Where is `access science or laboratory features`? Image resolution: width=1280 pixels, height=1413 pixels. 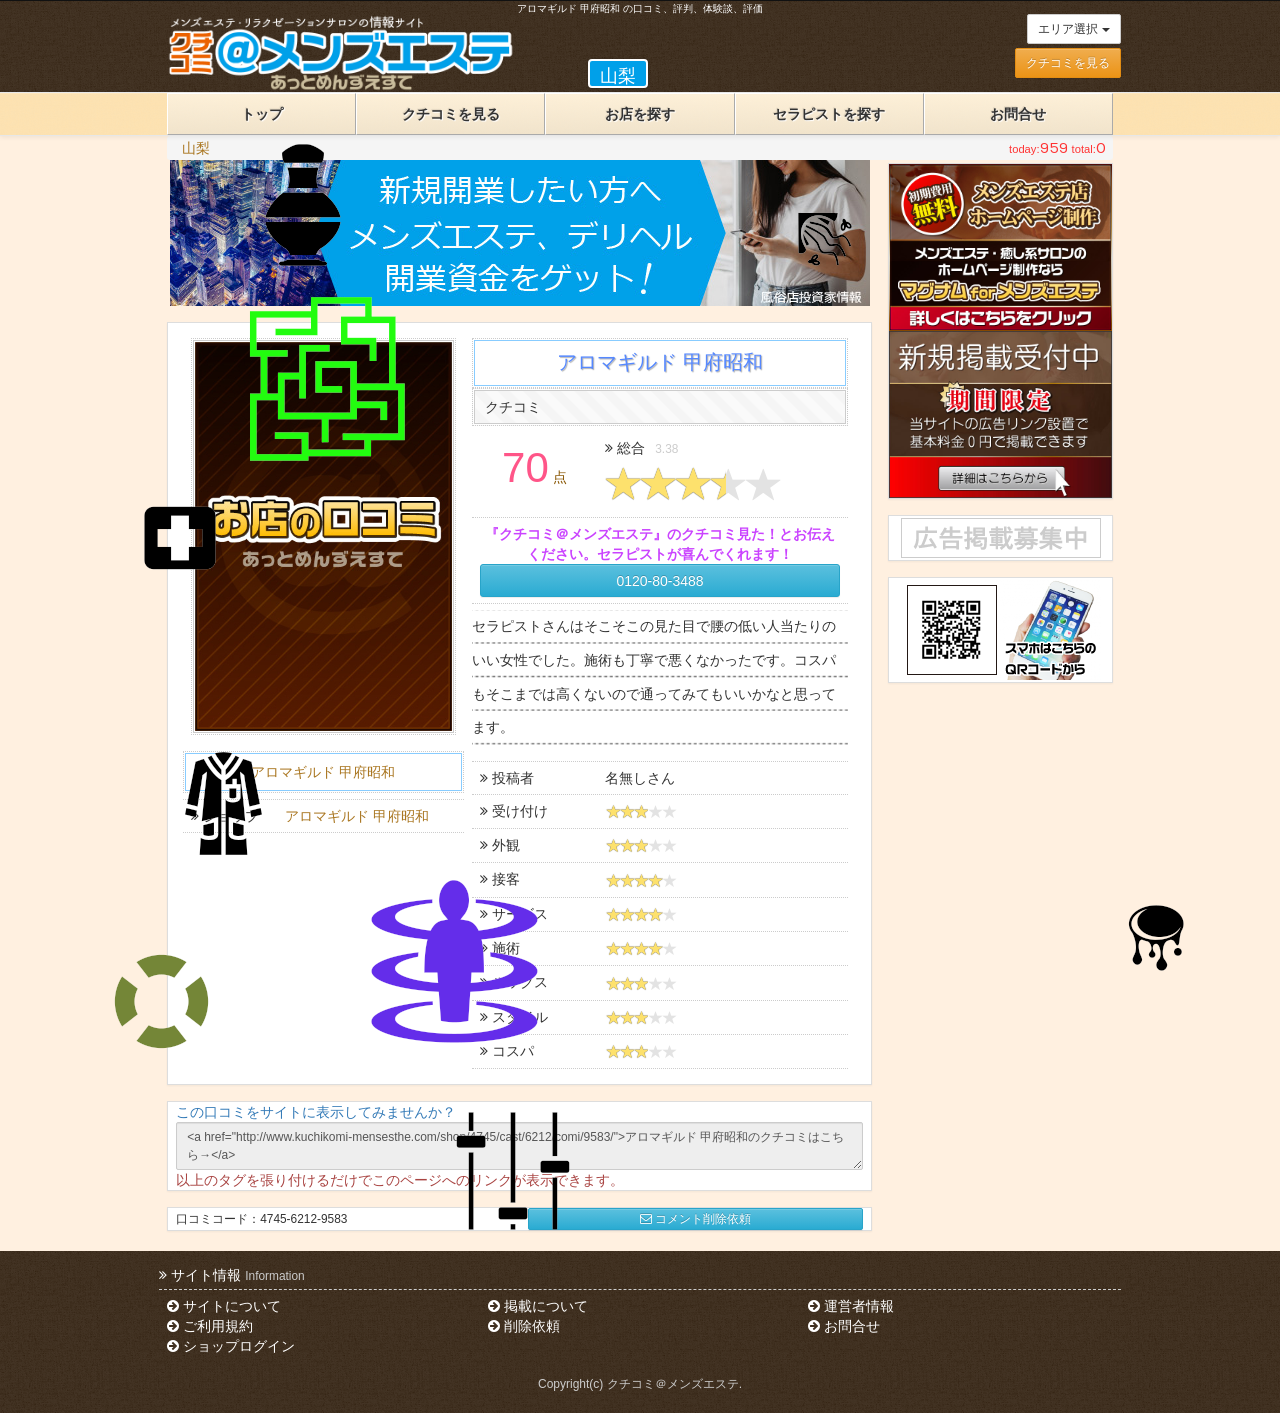 access science or laboratory features is located at coordinates (223, 803).